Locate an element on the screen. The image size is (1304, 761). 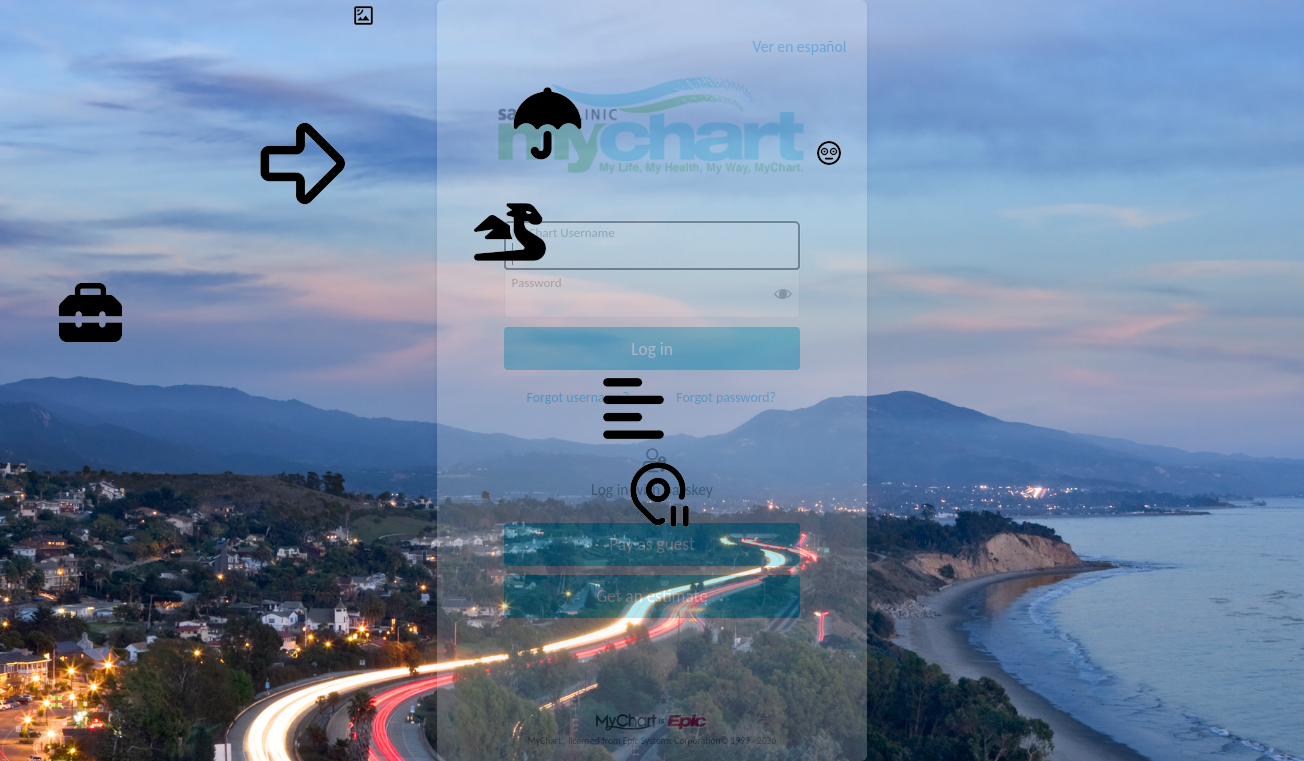
view weather protection or rain forecast is located at coordinates (547, 125).